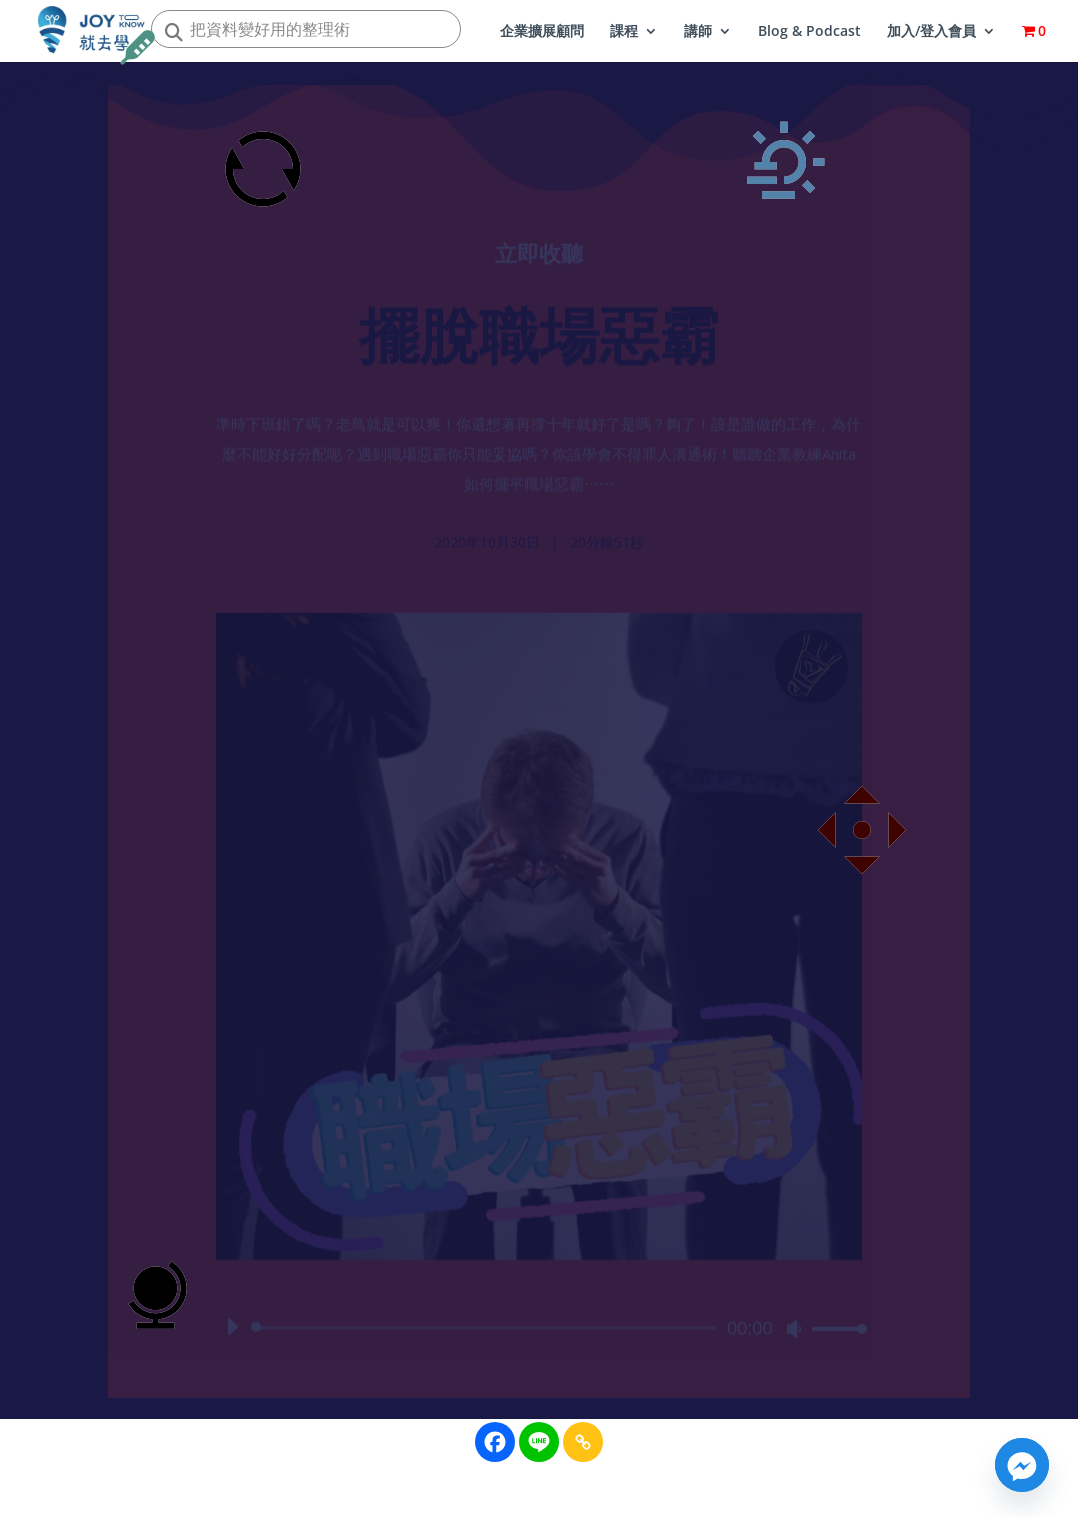 The width and height of the screenshot is (1078, 1517). Describe the element at coordinates (862, 830) in the screenshot. I see `drag to reposition an element` at that location.